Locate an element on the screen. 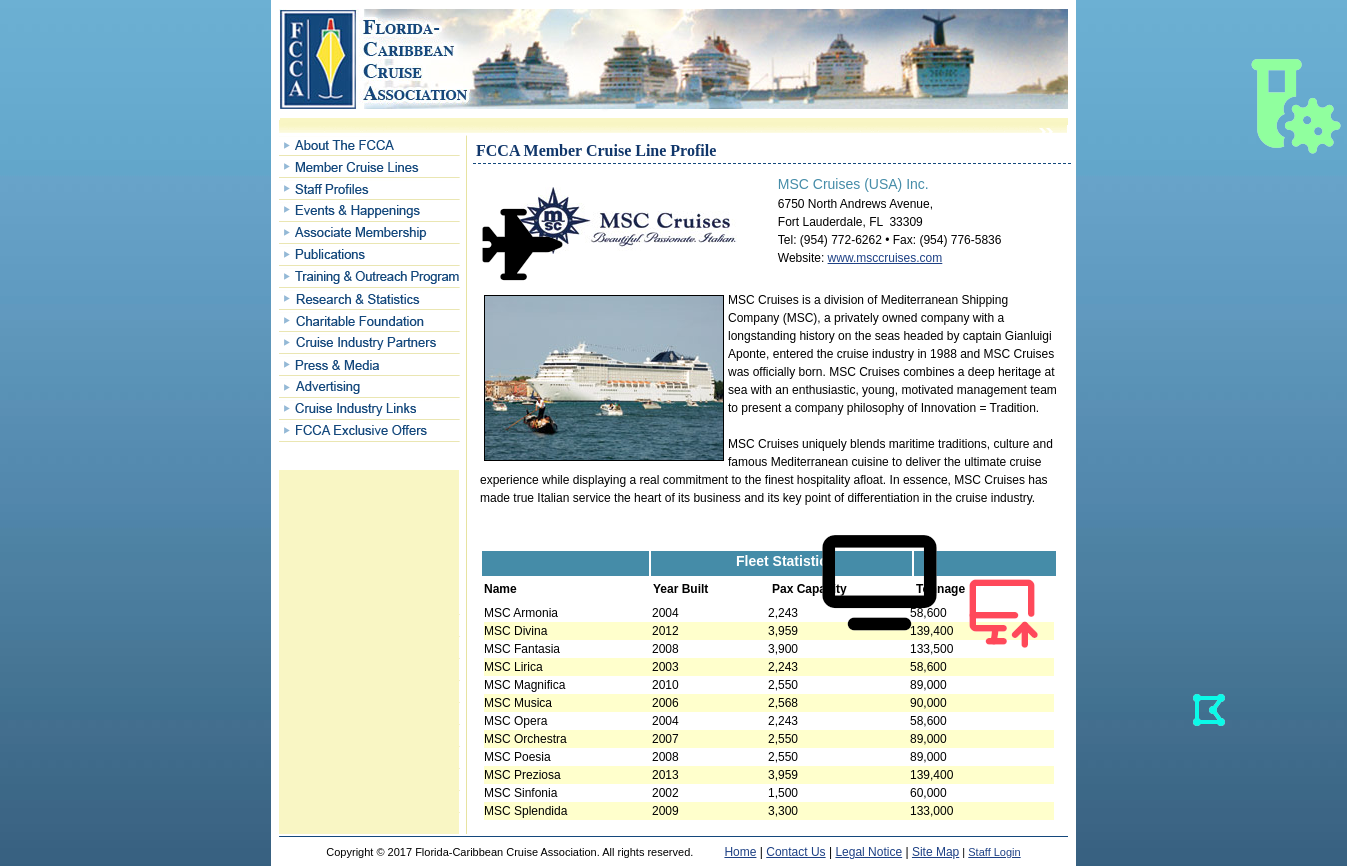 The image size is (1347, 866). upload content to desktop computer is located at coordinates (1002, 612).